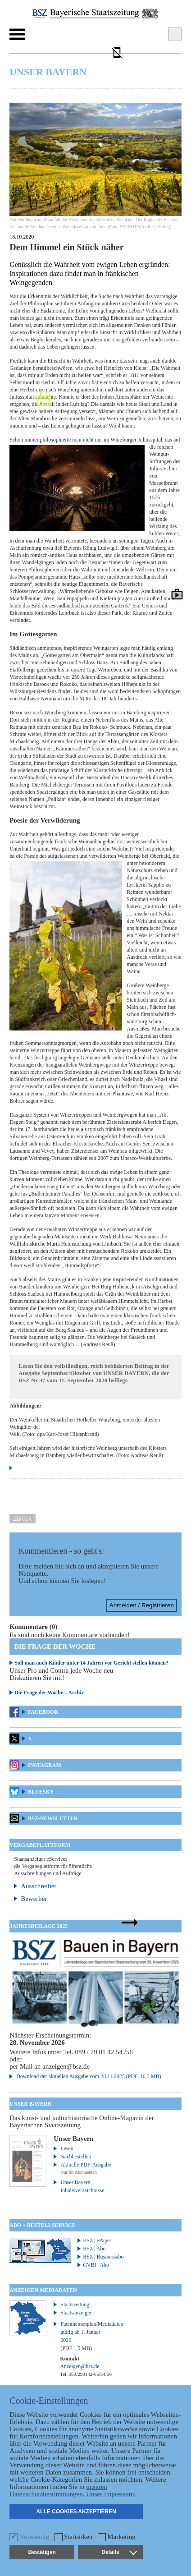 The image size is (191, 2576). Describe the element at coordinates (130, 1923) in the screenshot. I see `navigate to the next item or screen` at that location.